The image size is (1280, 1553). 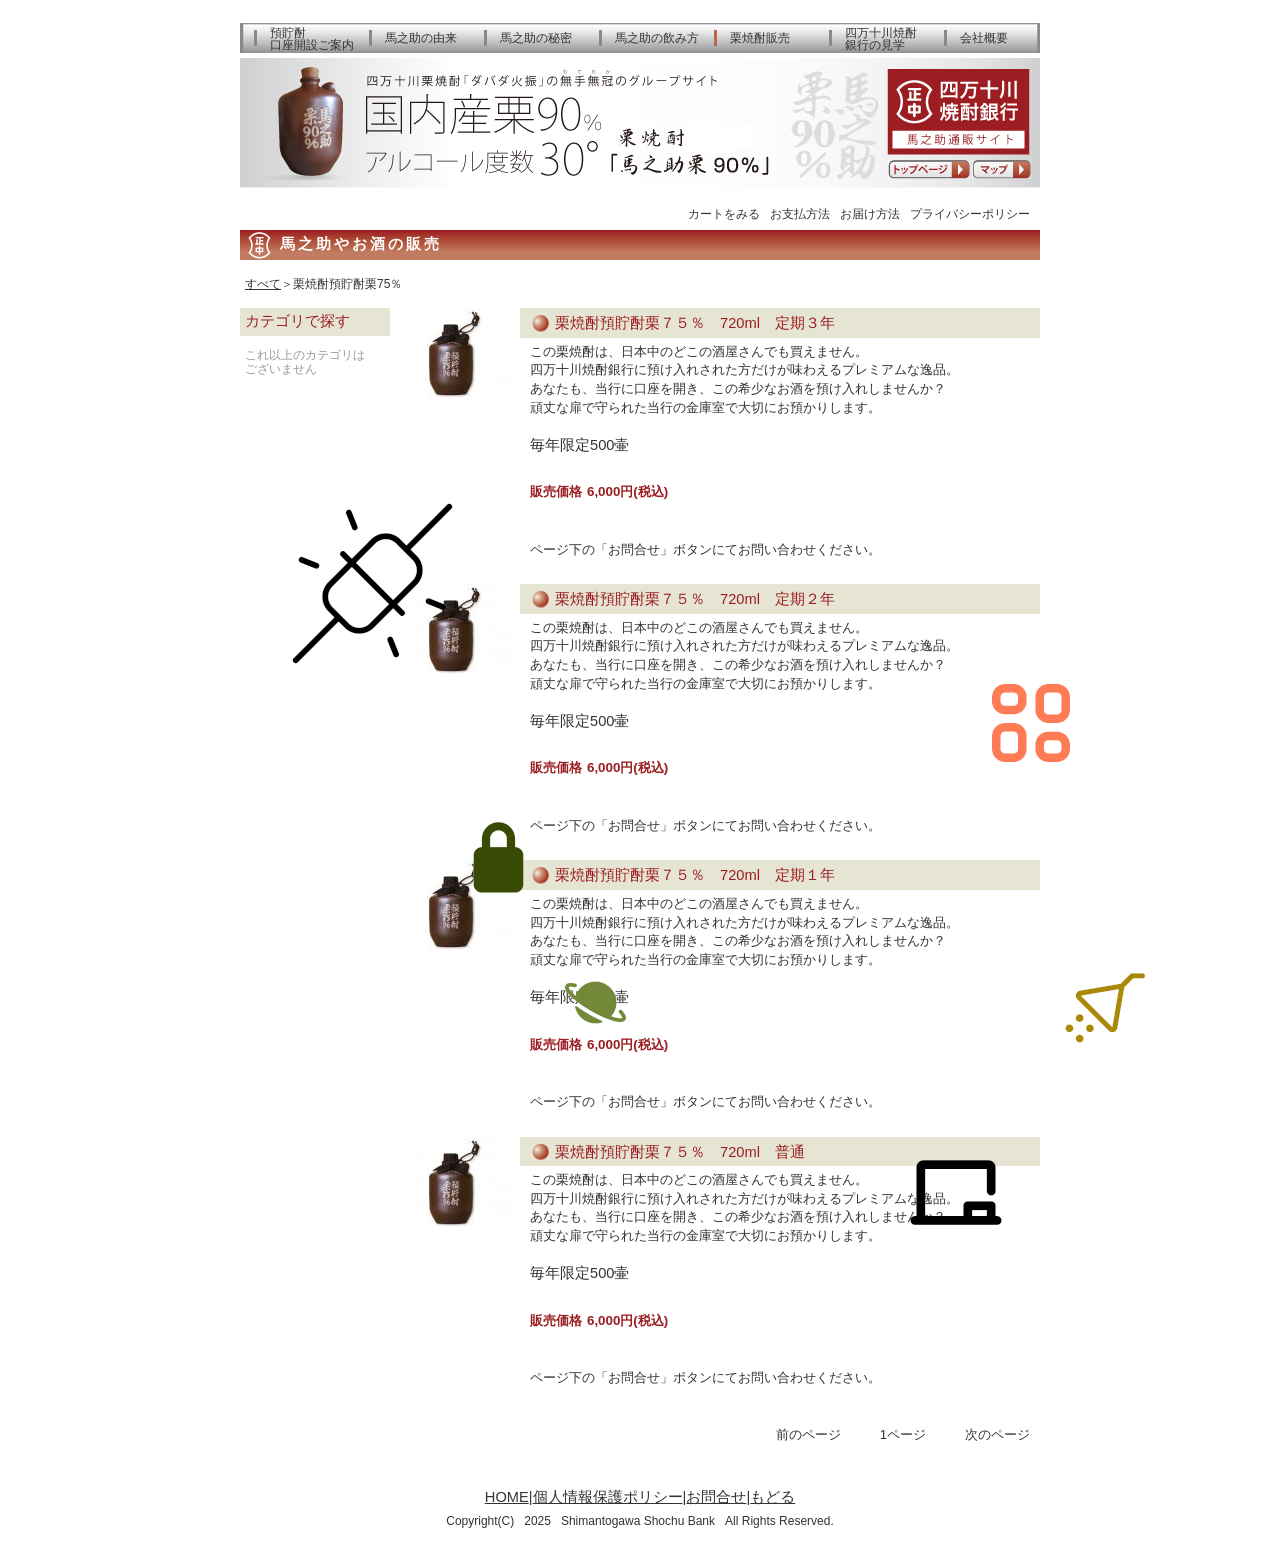 What do you see at coordinates (595, 1002) in the screenshot?
I see `explore global or worldwide content` at bounding box center [595, 1002].